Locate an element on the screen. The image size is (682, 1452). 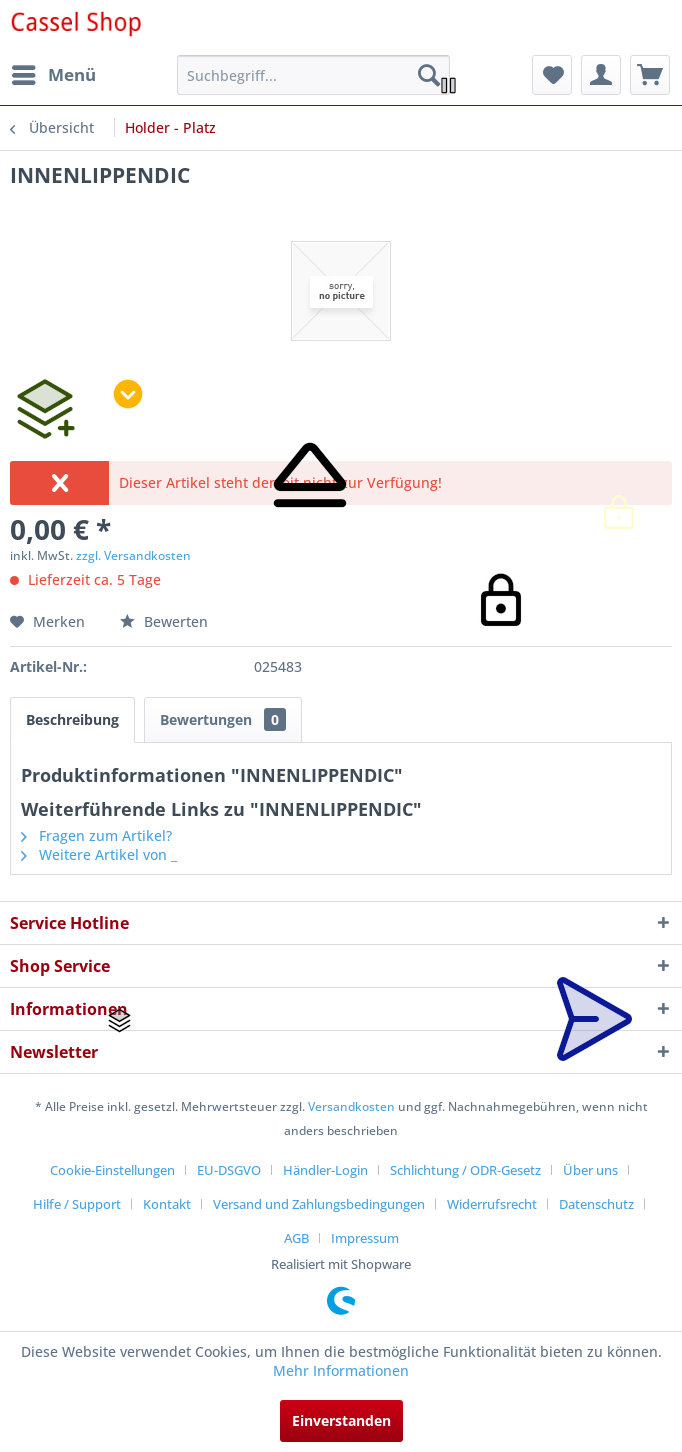
expand to show more content is located at coordinates (128, 394).